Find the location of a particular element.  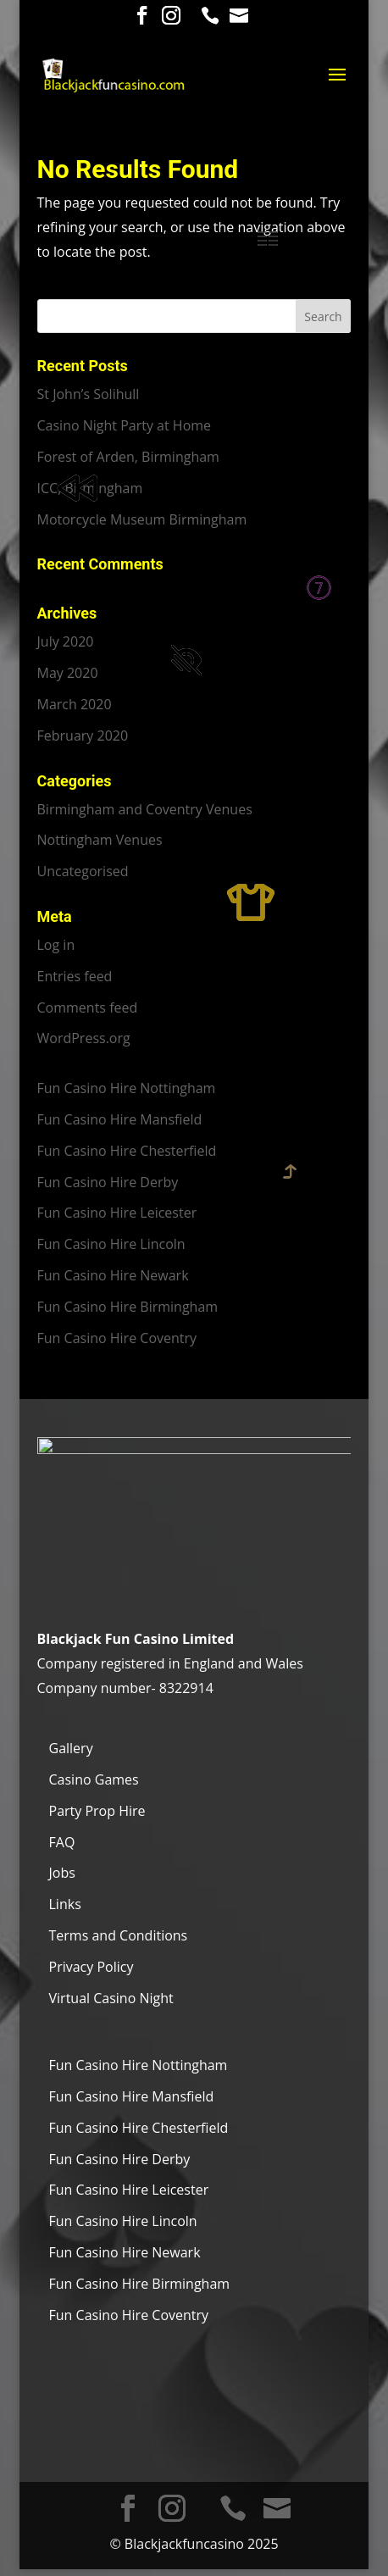

browse clothing or apparel items is located at coordinates (251, 902).